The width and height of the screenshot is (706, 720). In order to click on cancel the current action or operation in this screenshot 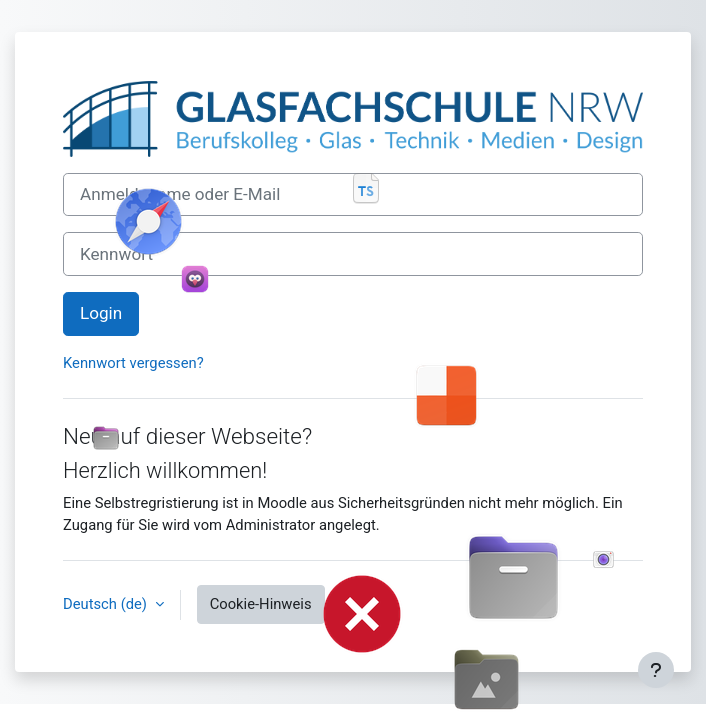, I will do `click(362, 614)`.